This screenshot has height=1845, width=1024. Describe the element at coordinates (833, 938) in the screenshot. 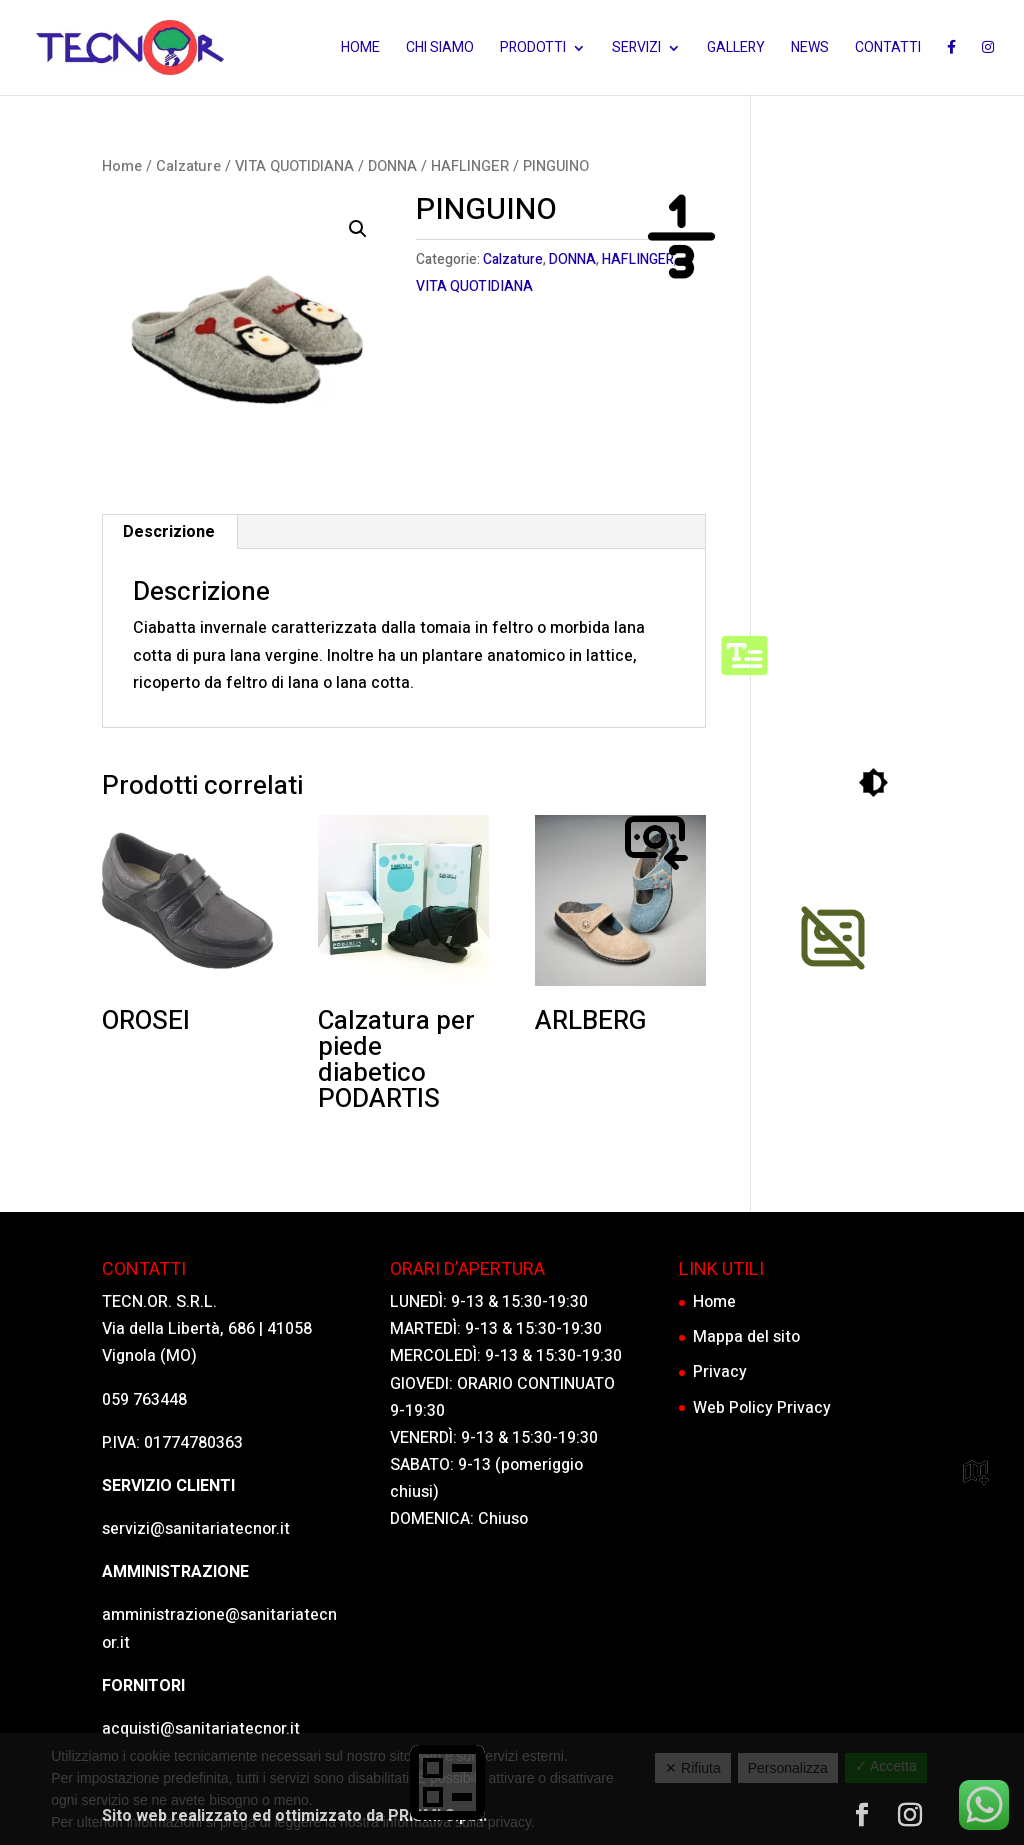

I see `disable identity verification` at that location.